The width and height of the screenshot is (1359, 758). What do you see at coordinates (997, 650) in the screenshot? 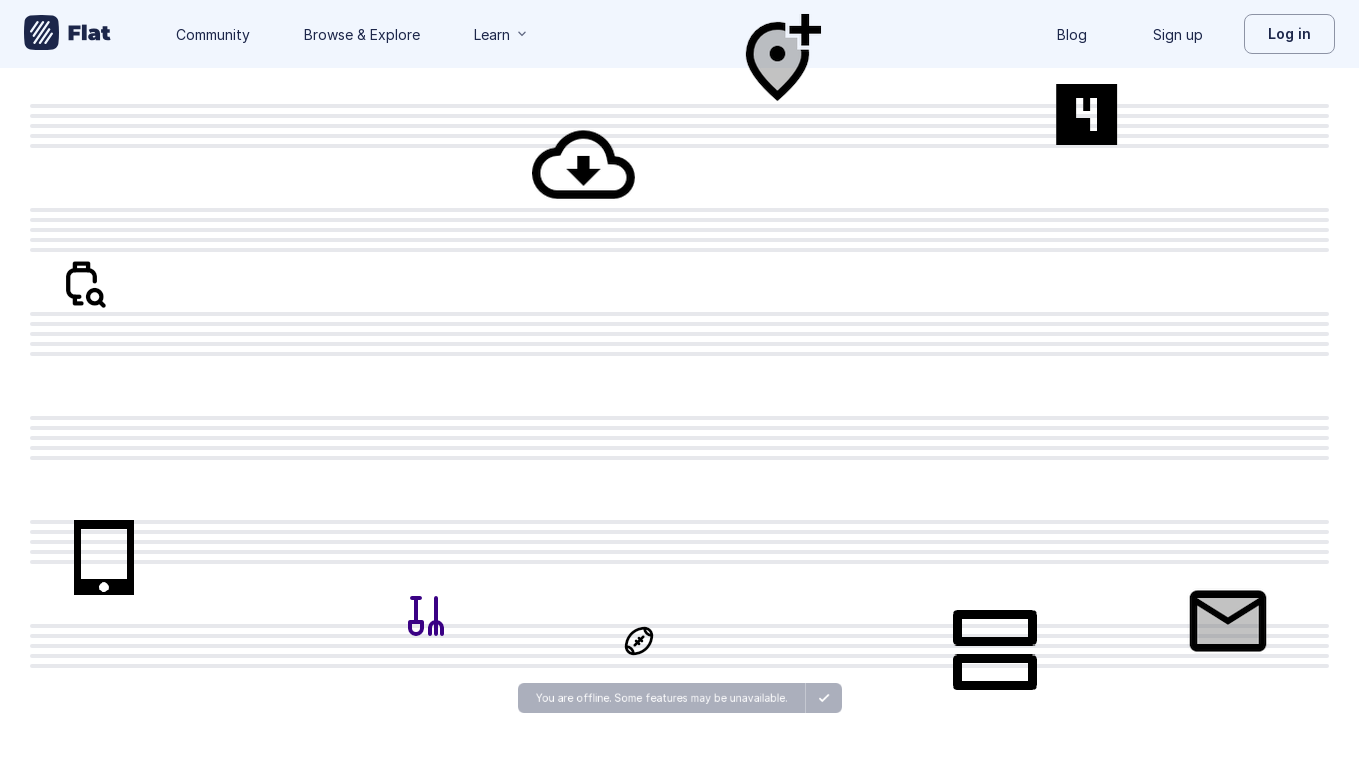
I see `view agenda or schedule items` at bounding box center [997, 650].